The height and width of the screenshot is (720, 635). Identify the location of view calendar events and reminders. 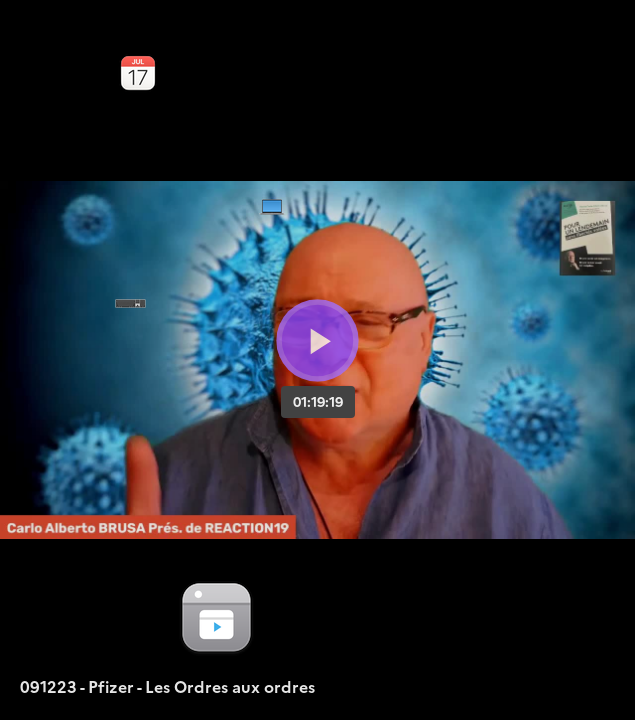
(138, 73).